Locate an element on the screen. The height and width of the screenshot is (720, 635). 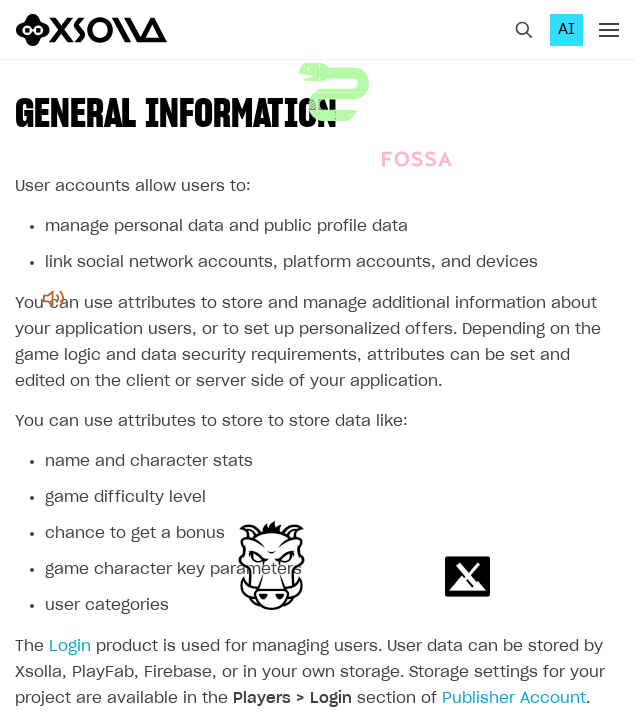
pyscaffold python project scaffolding tool logo is located at coordinates (334, 92).